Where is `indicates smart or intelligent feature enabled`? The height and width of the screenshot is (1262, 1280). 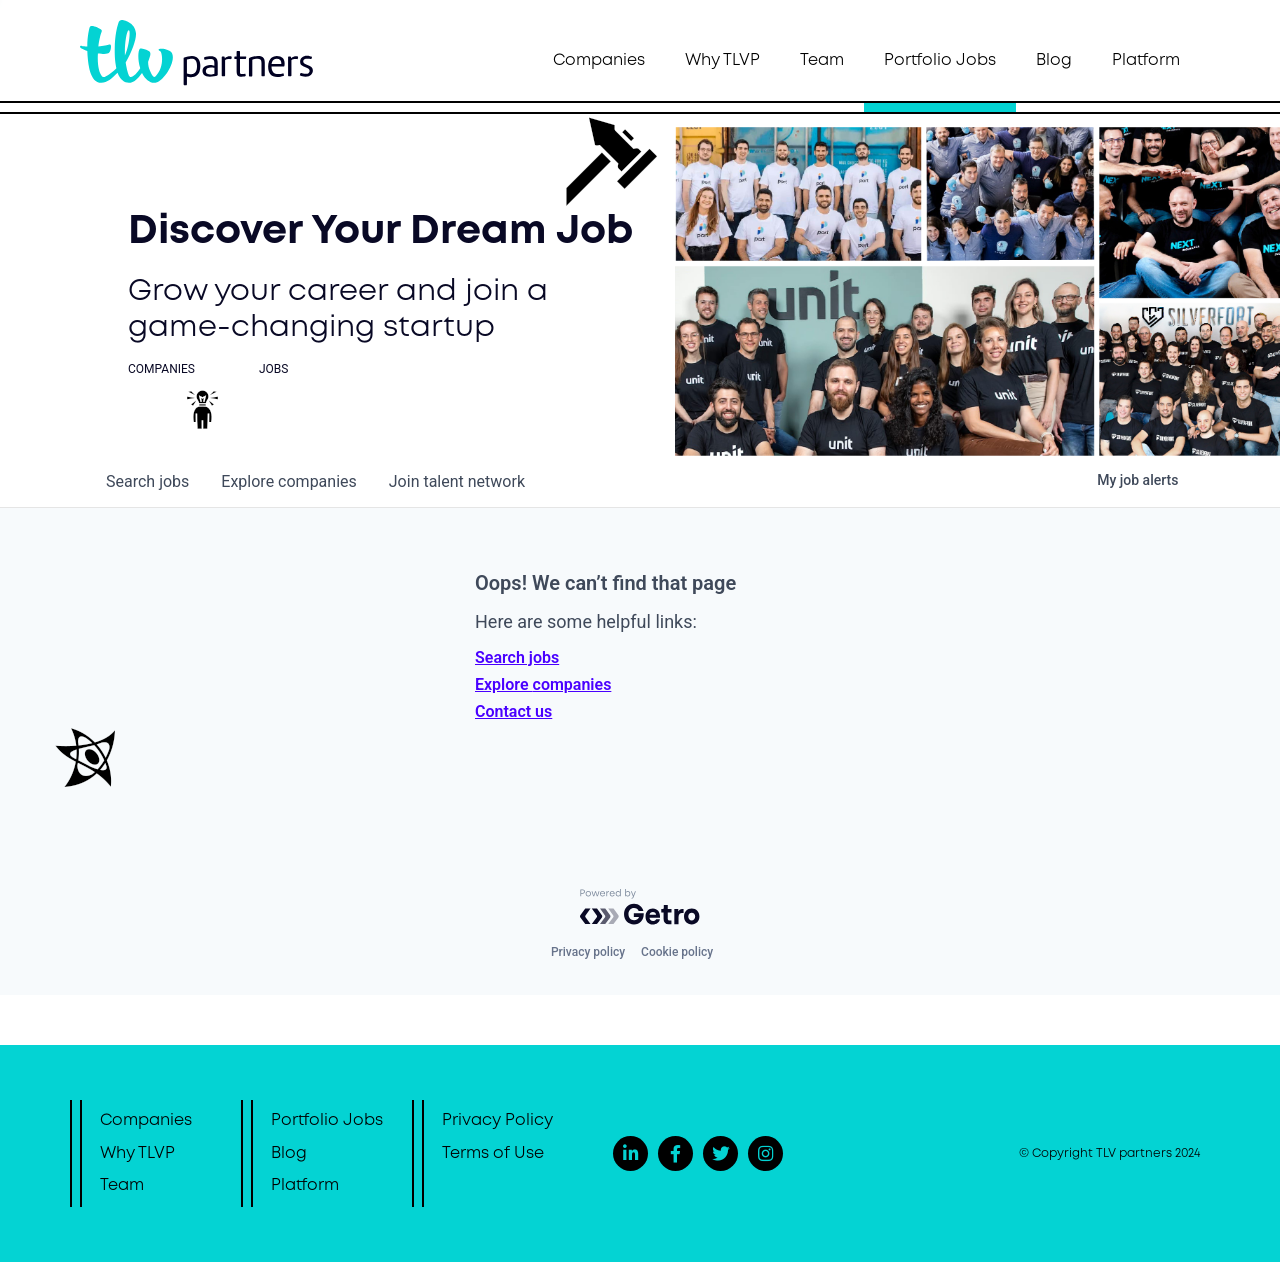
indicates smart or intelligent feature enabled is located at coordinates (202, 409).